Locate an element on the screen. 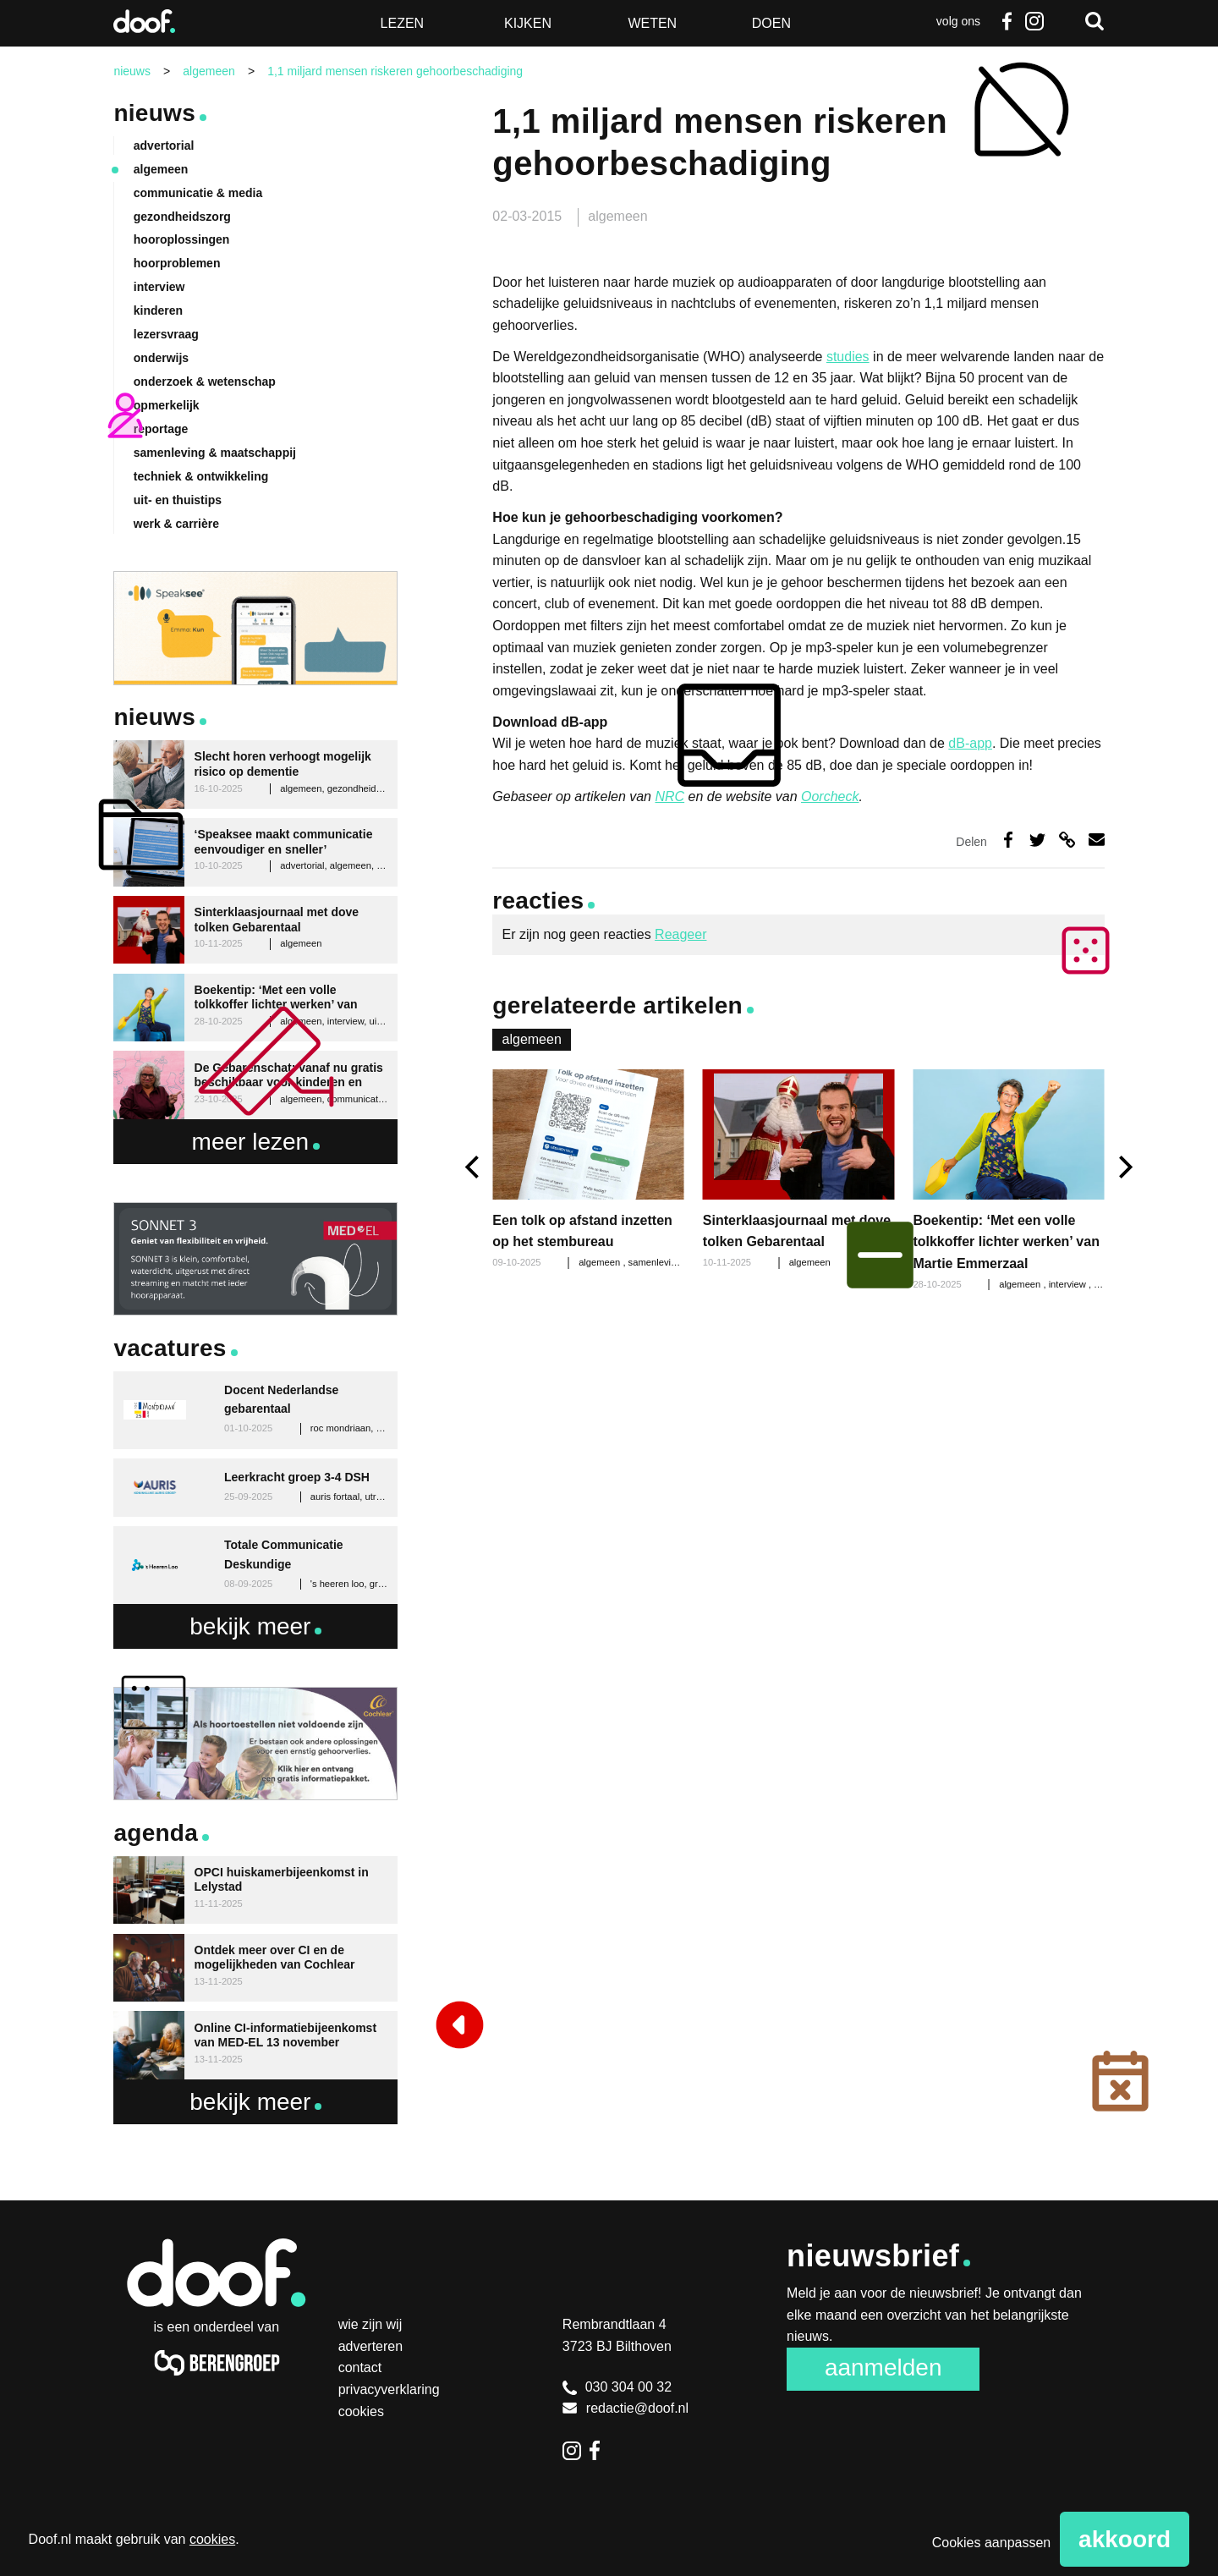 The height and width of the screenshot is (2576, 1218). access security camera settings is located at coordinates (266, 1069).